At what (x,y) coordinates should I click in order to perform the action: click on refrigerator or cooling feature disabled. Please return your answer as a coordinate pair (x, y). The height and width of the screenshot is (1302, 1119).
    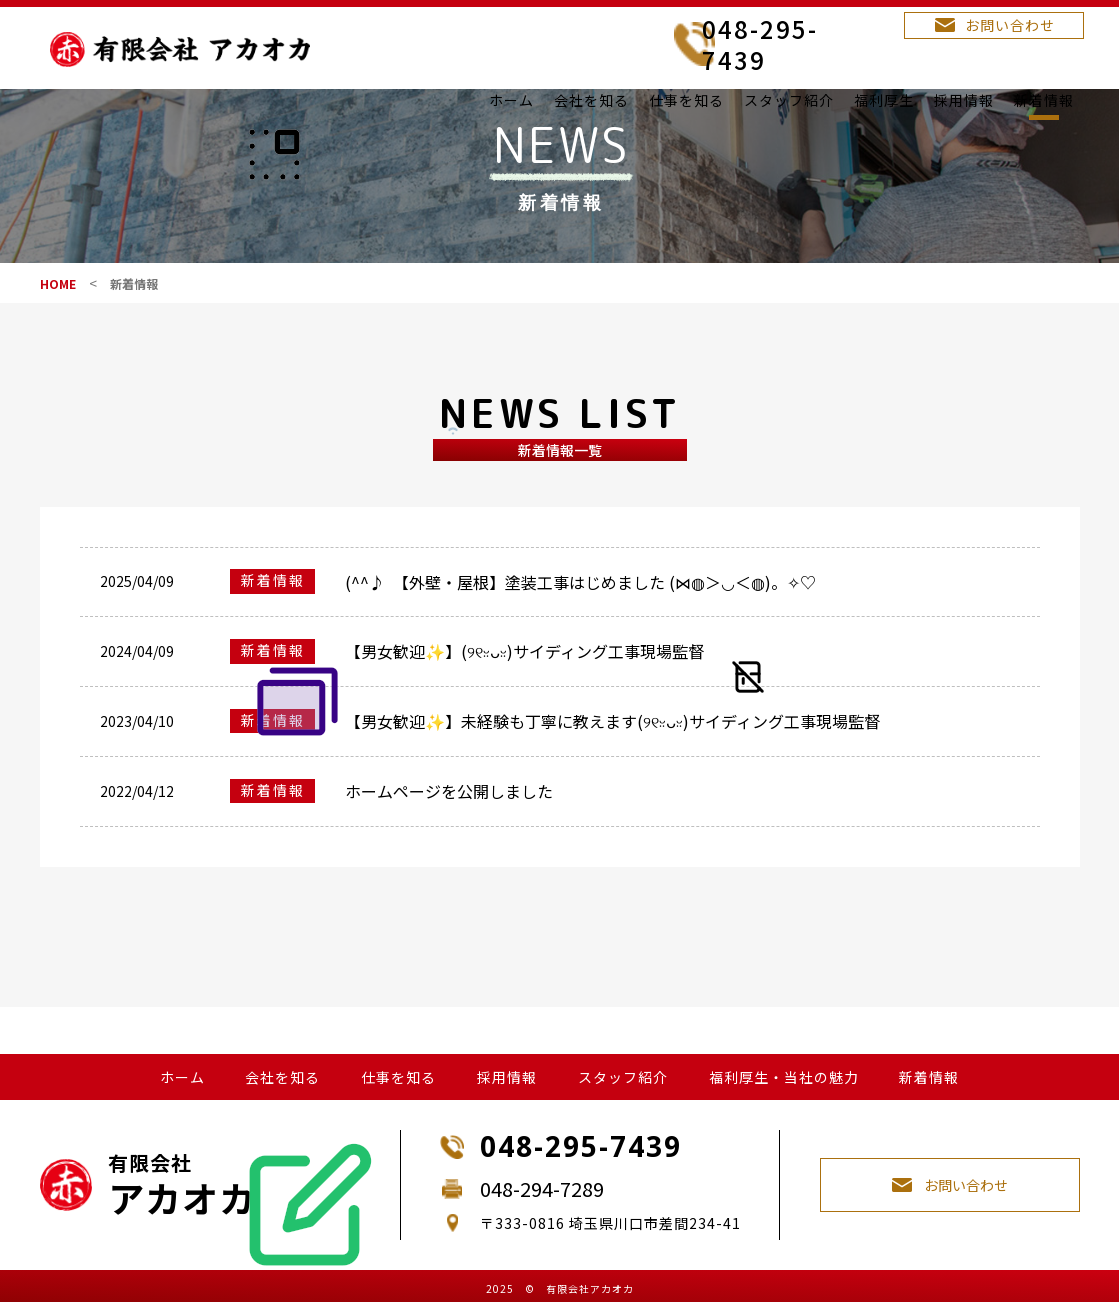
    Looking at the image, I should click on (748, 677).